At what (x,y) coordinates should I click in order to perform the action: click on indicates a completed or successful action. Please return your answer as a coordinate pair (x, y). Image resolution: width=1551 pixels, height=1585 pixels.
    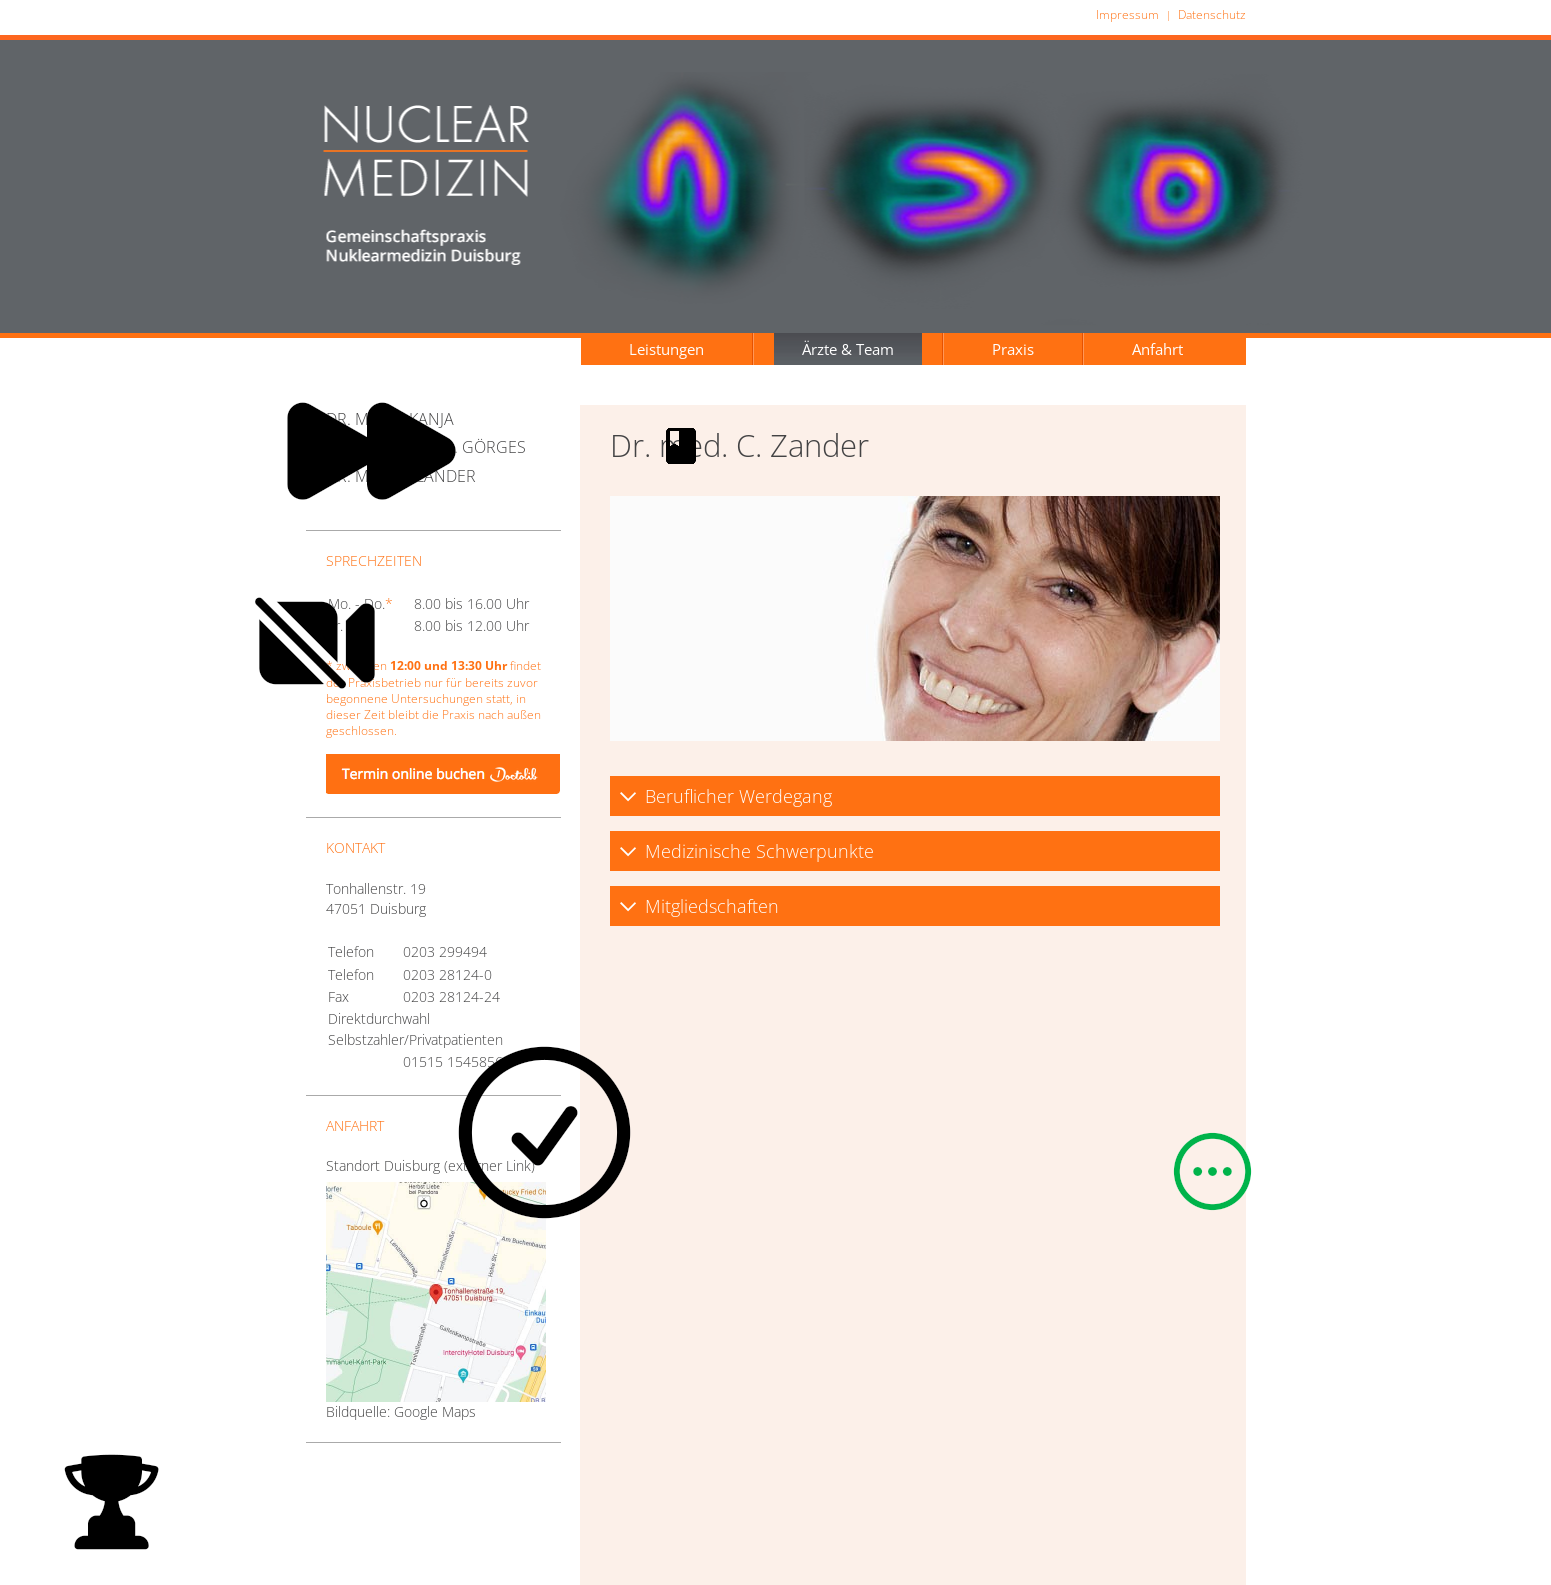
    Looking at the image, I should click on (544, 1132).